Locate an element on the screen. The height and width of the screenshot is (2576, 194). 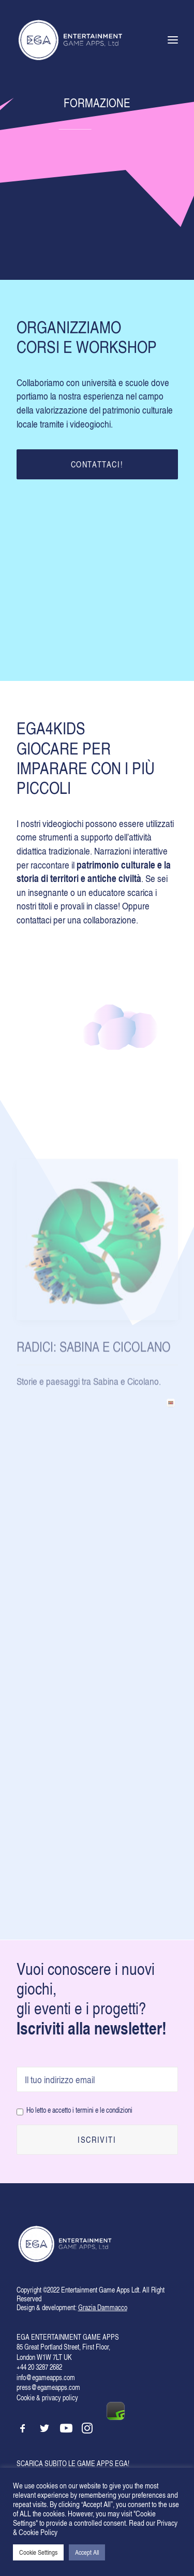
open nvidia app is located at coordinates (115, 2411).